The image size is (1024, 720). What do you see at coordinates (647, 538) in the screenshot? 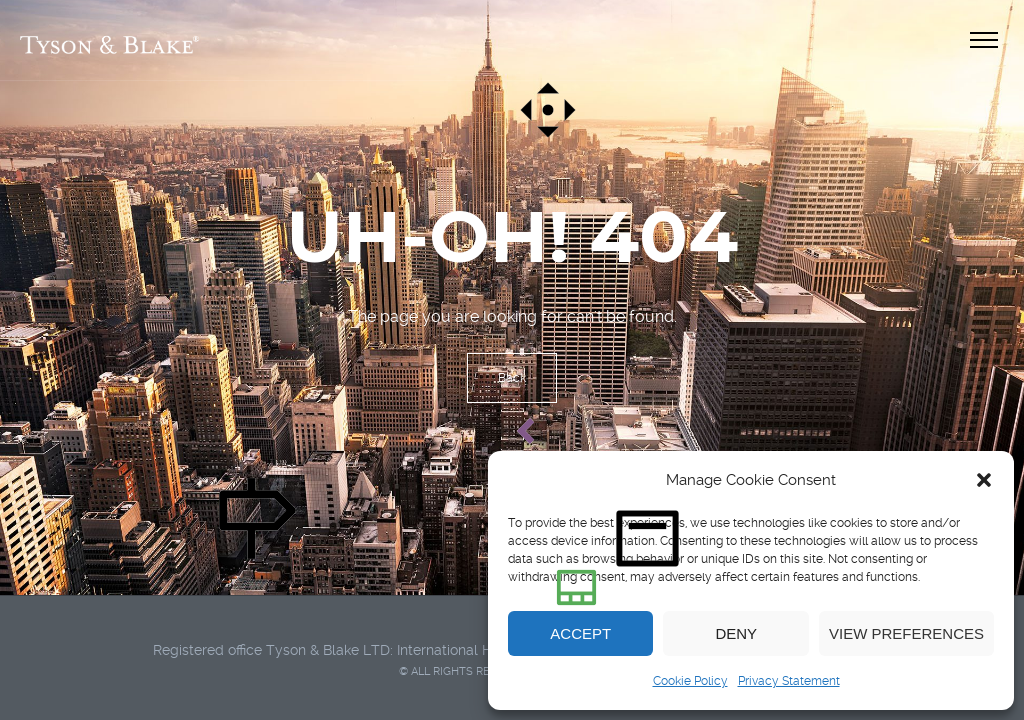
I see `switch to top panel layout` at bounding box center [647, 538].